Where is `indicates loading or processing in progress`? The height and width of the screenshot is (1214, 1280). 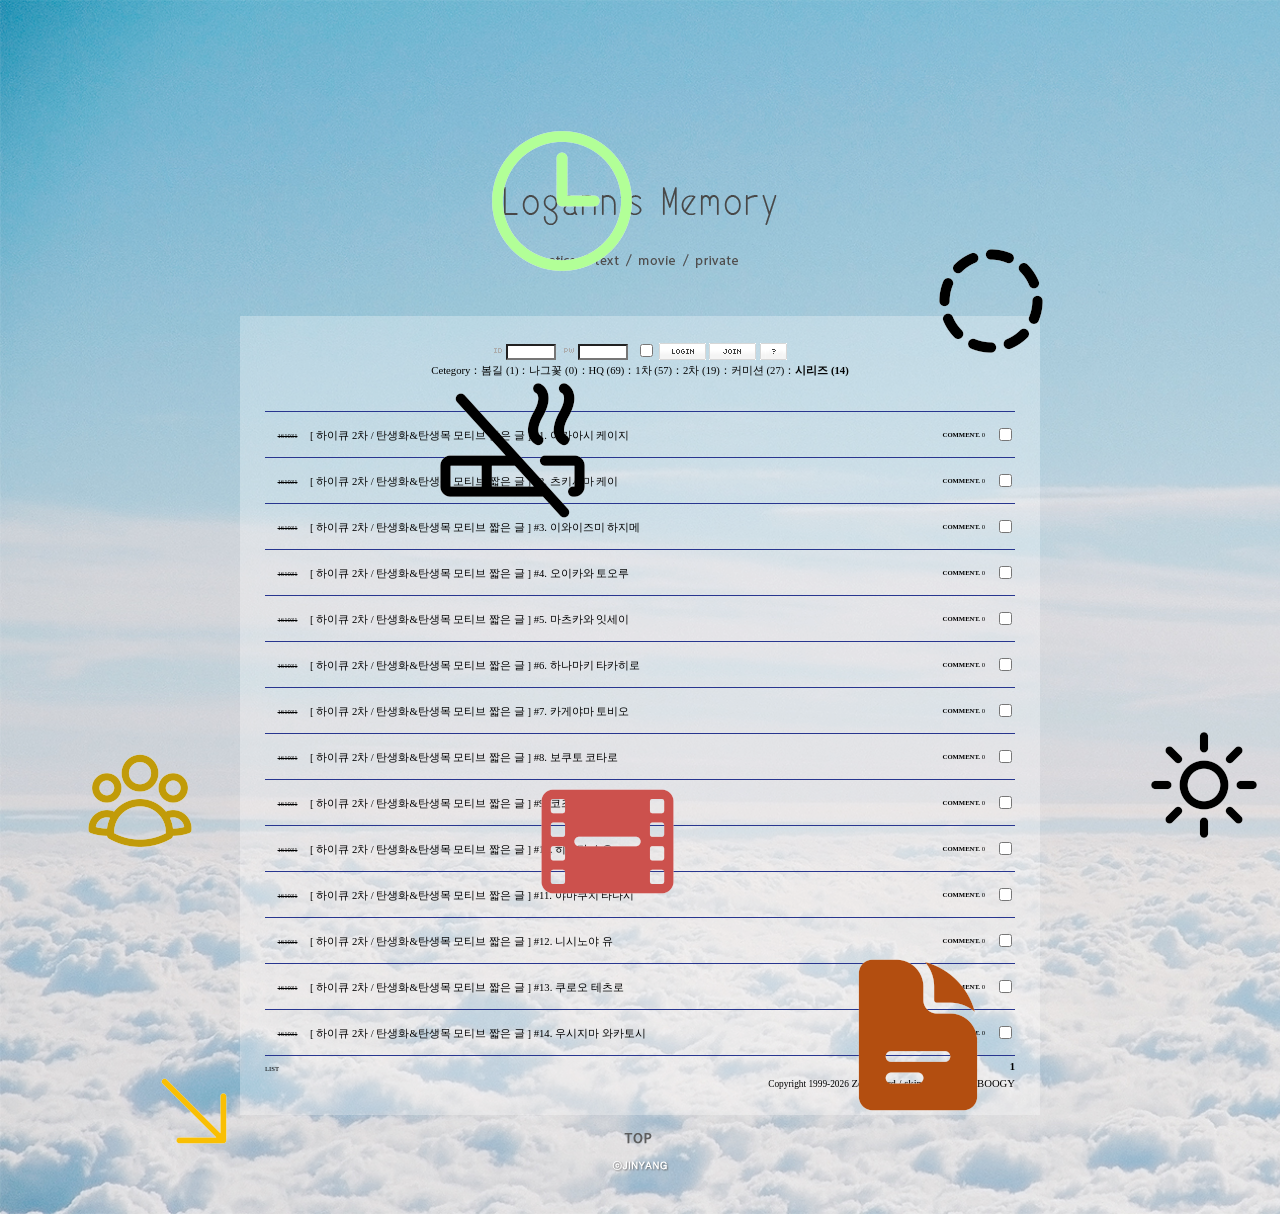 indicates loading or processing in progress is located at coordinates (991, 301).